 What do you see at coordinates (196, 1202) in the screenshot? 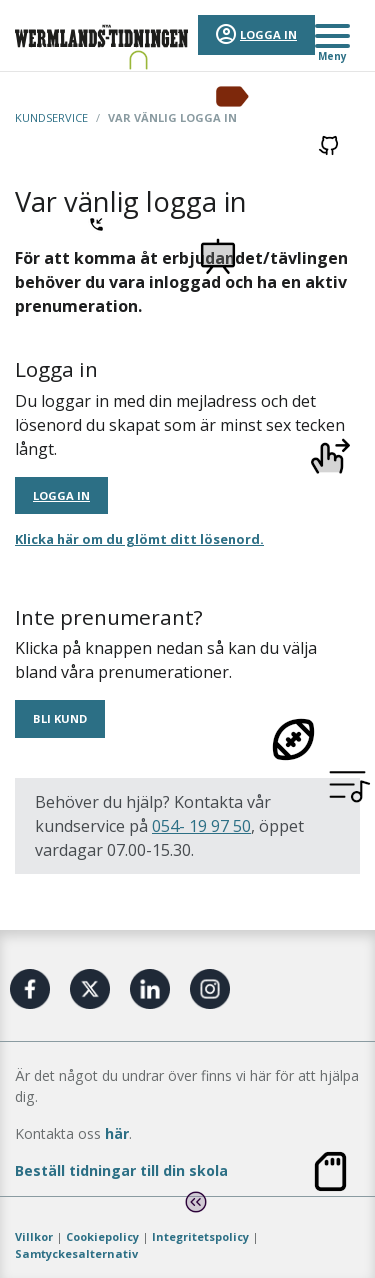
I see `go back to the beginning` at bounding box center [196, 1202].